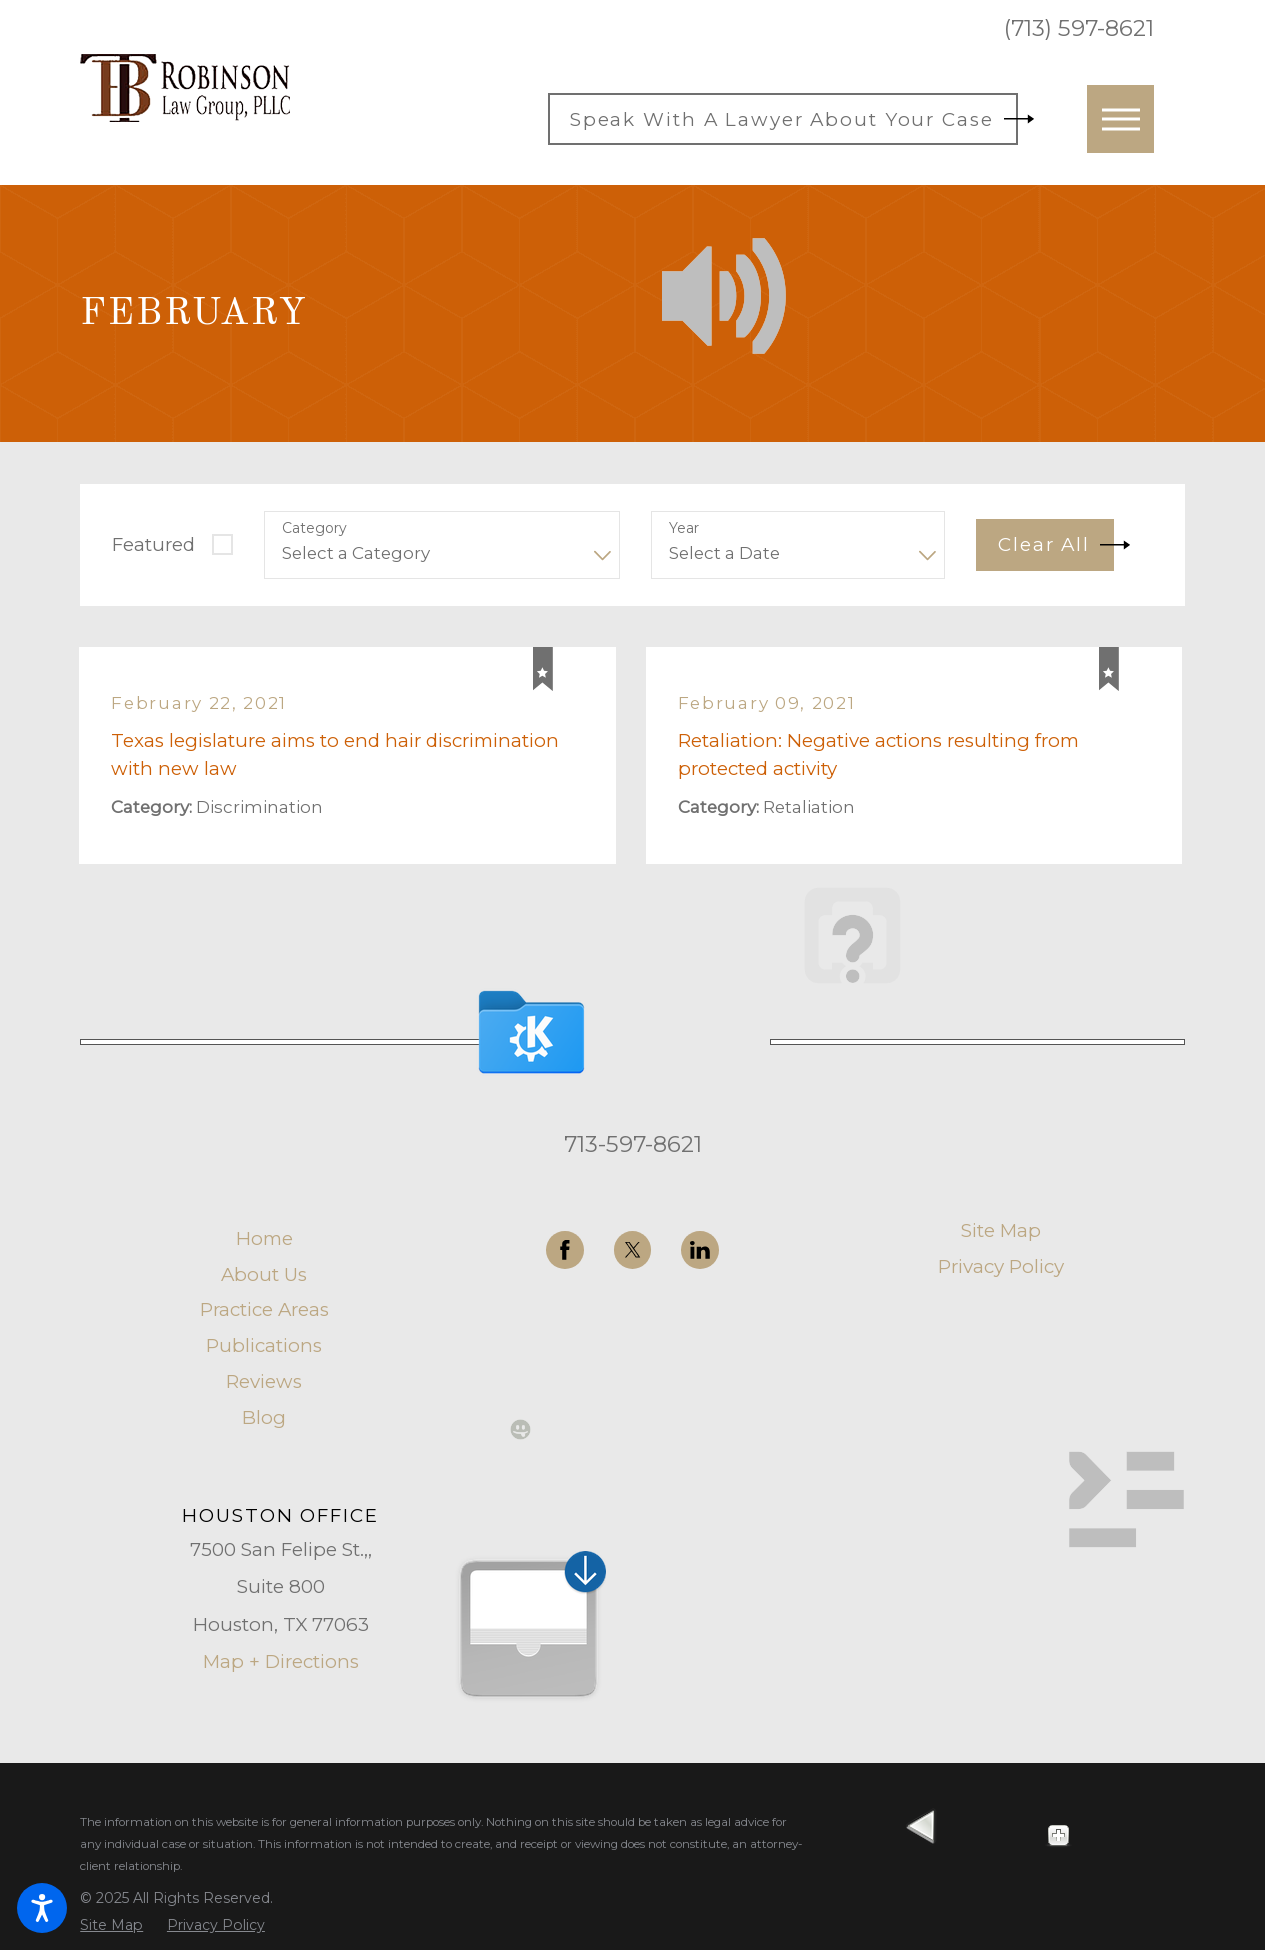  What do you see at coordinates (1058, 1834) in the screenshot?
I see `zoom in to enlarge content` at bounding box center [1058, 1834].